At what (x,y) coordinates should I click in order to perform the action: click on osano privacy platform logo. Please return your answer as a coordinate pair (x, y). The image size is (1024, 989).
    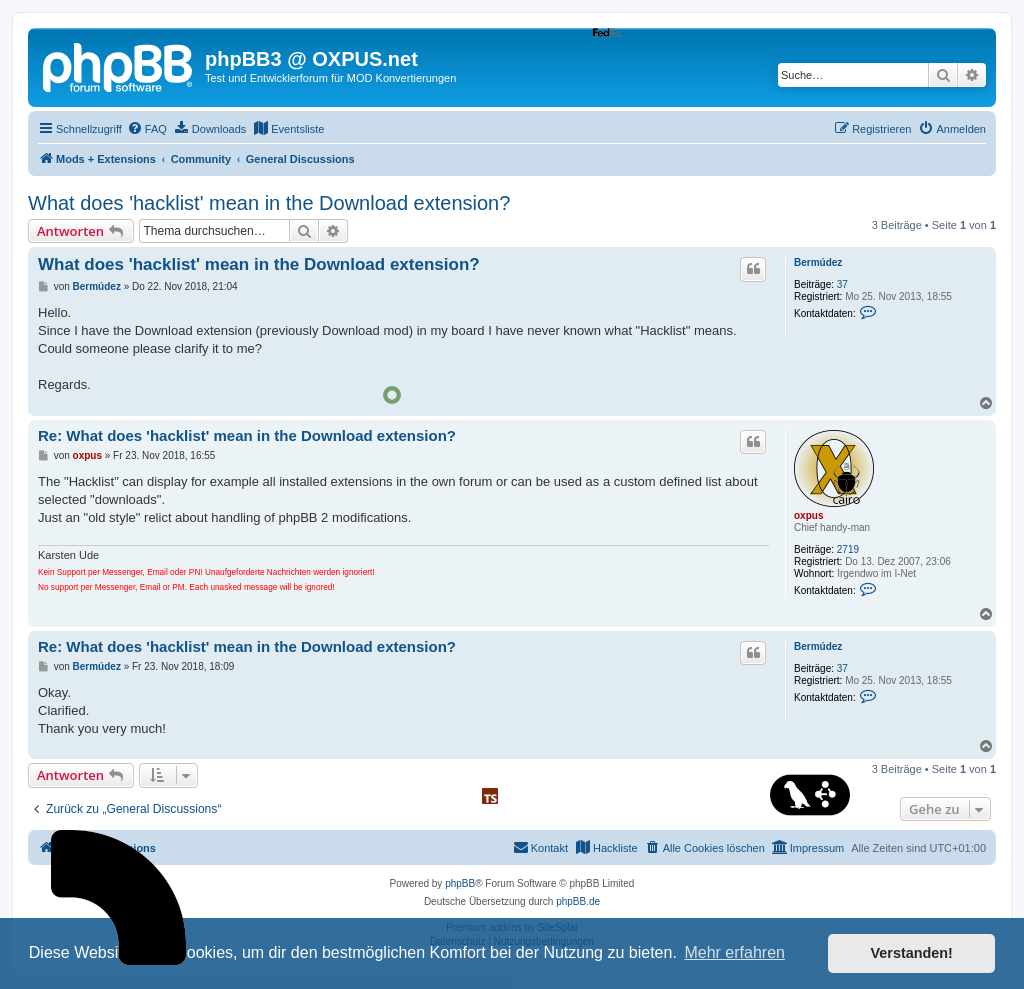
    Looking at the image, I should click on (392, 395).